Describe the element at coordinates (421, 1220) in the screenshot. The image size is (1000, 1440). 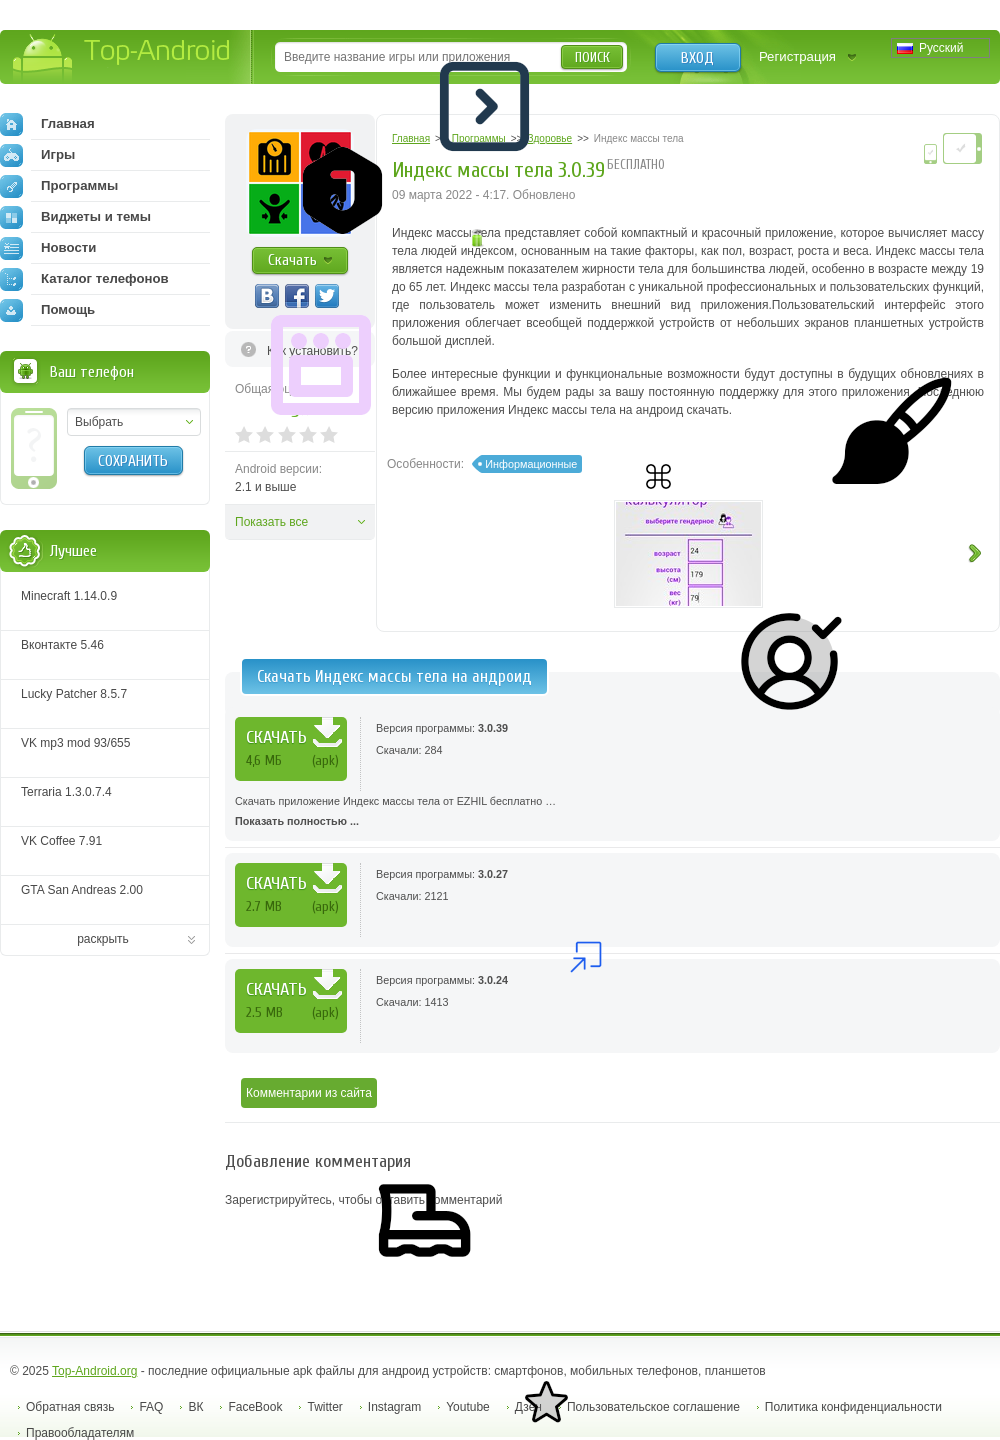
I see `browse footwear or shoe products` at that location.